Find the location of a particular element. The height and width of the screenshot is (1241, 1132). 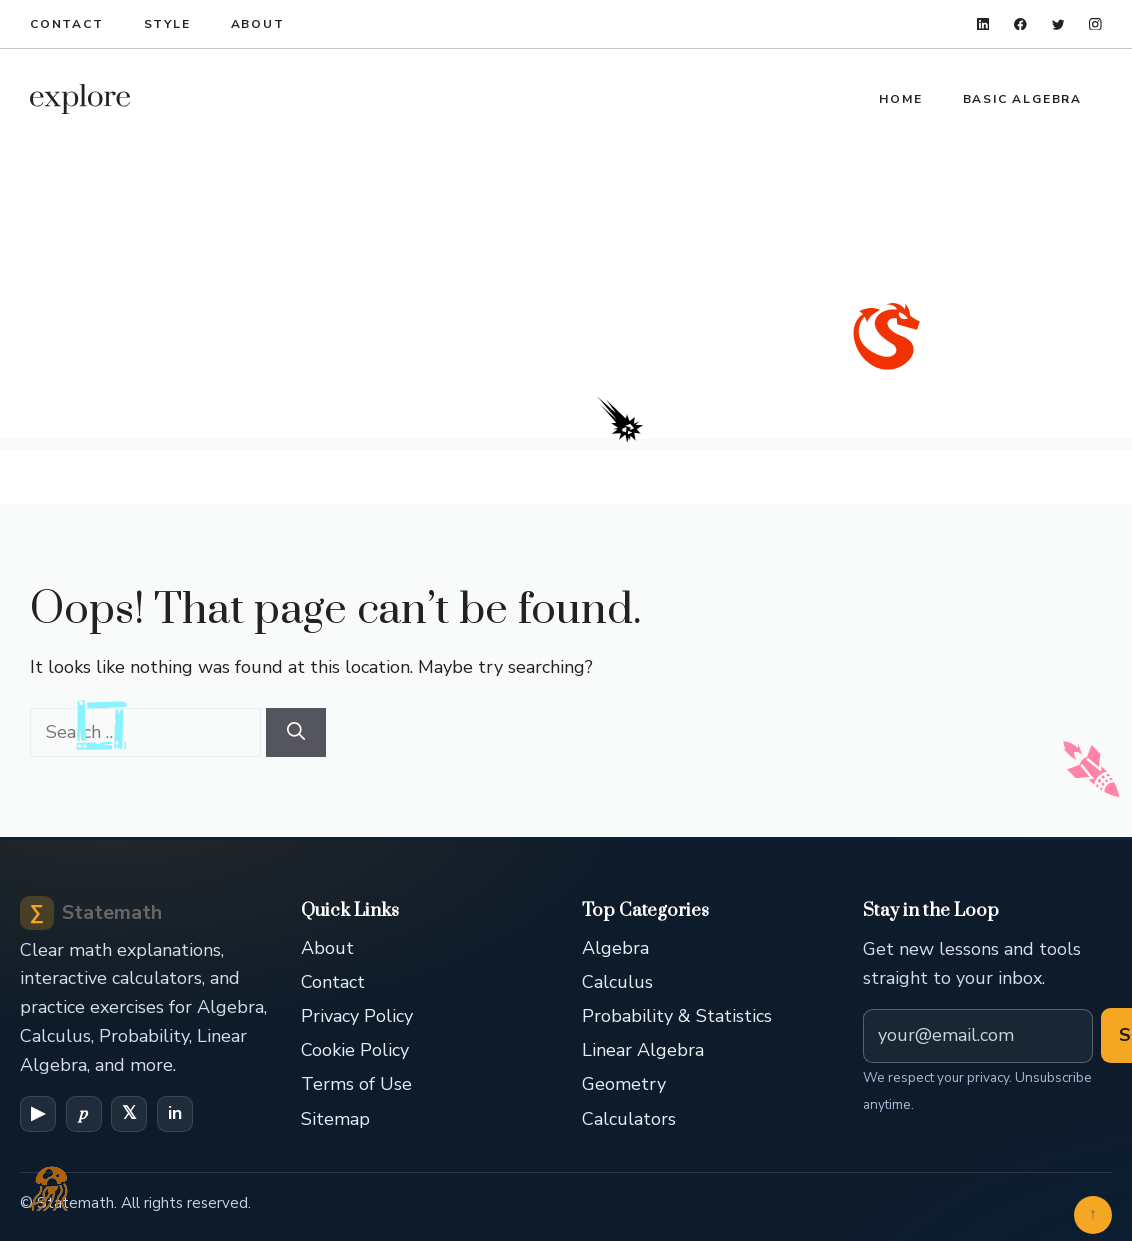

launch or deploy an application is located at coordinates (1091, 768).